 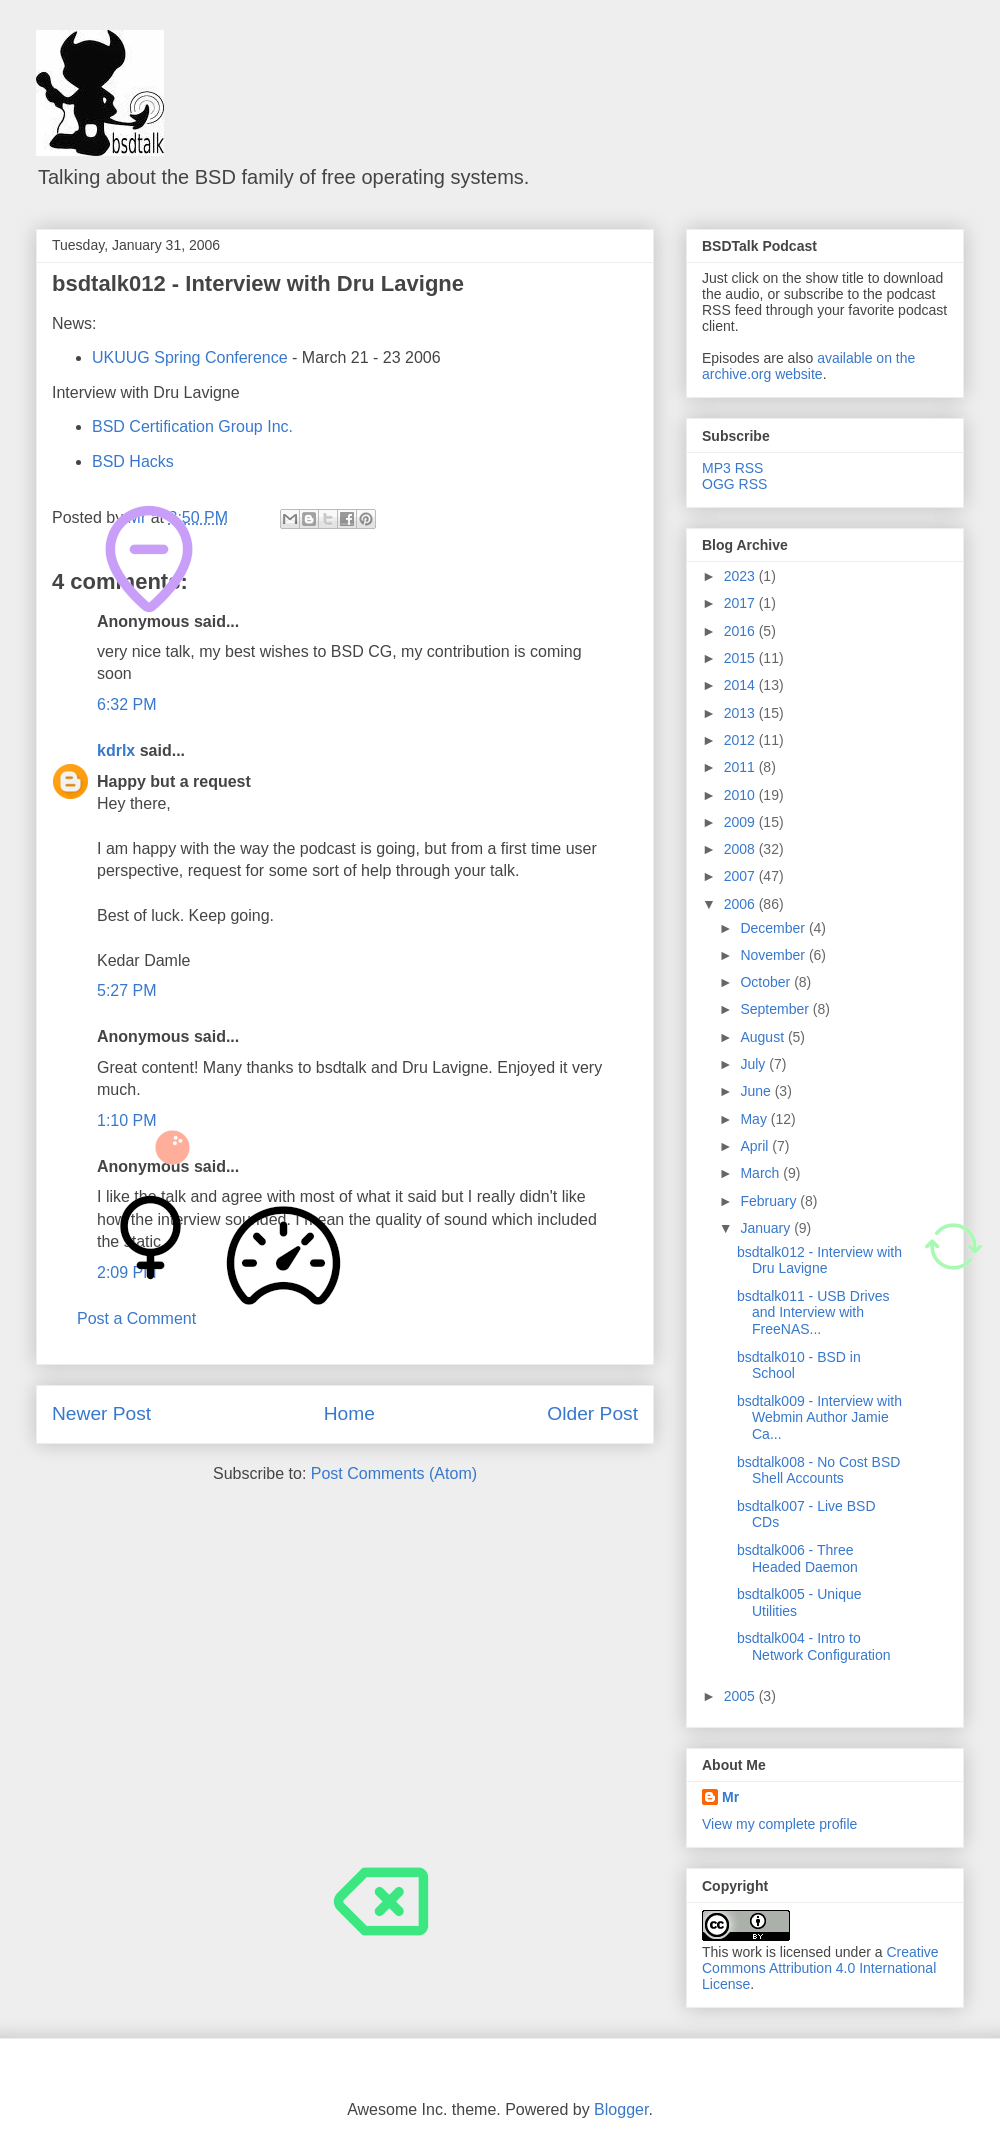 What do you see at coordinates (150, 1237) in the screenshot?
I see `select female gender option` at bounding box center [150, 1237].